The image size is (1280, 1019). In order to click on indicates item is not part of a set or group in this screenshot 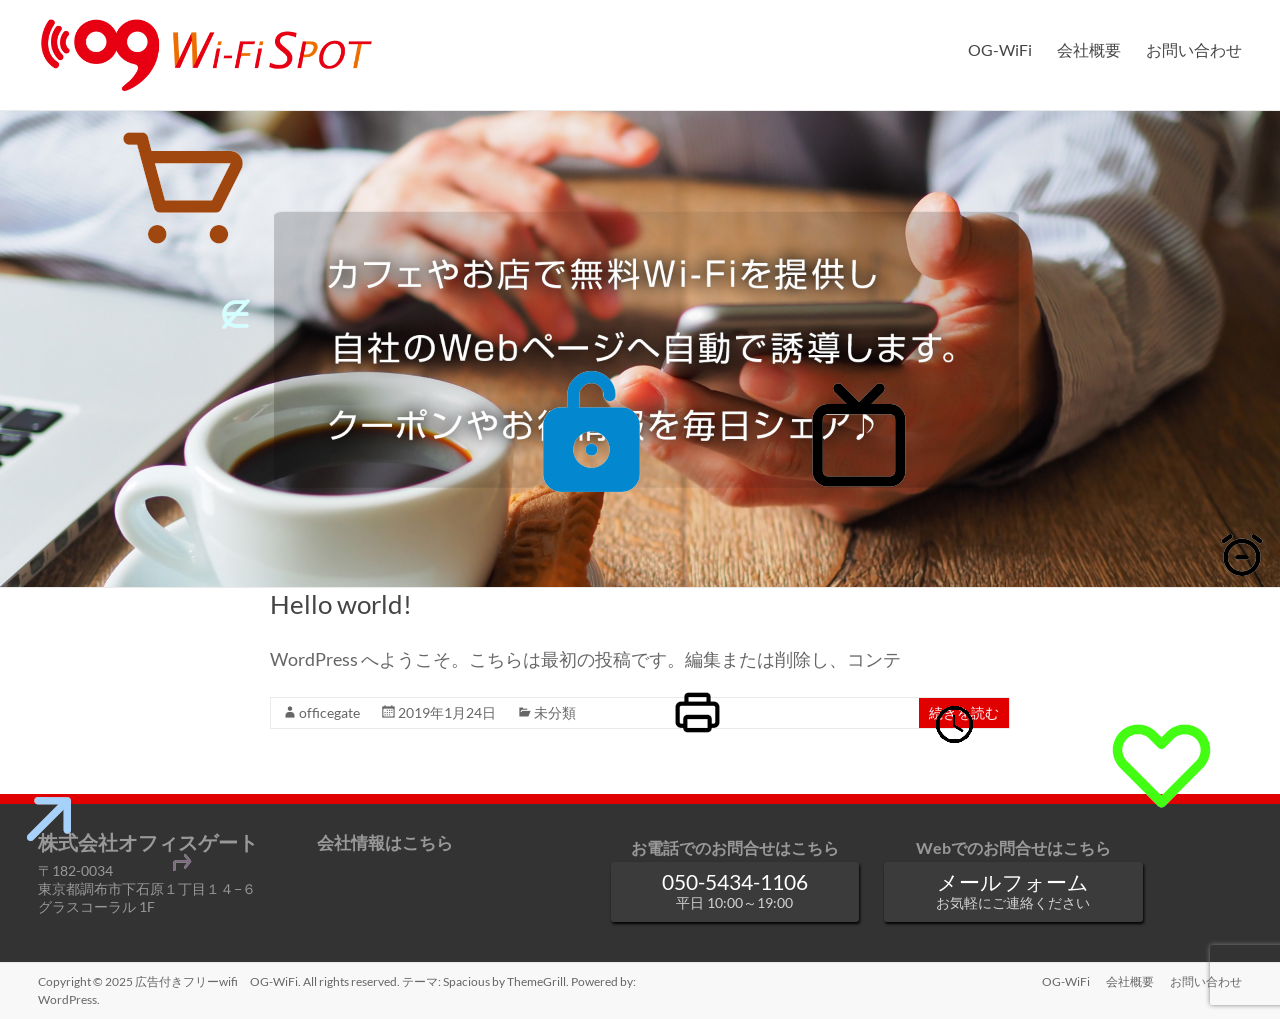, I will do `click(236, 314)`.